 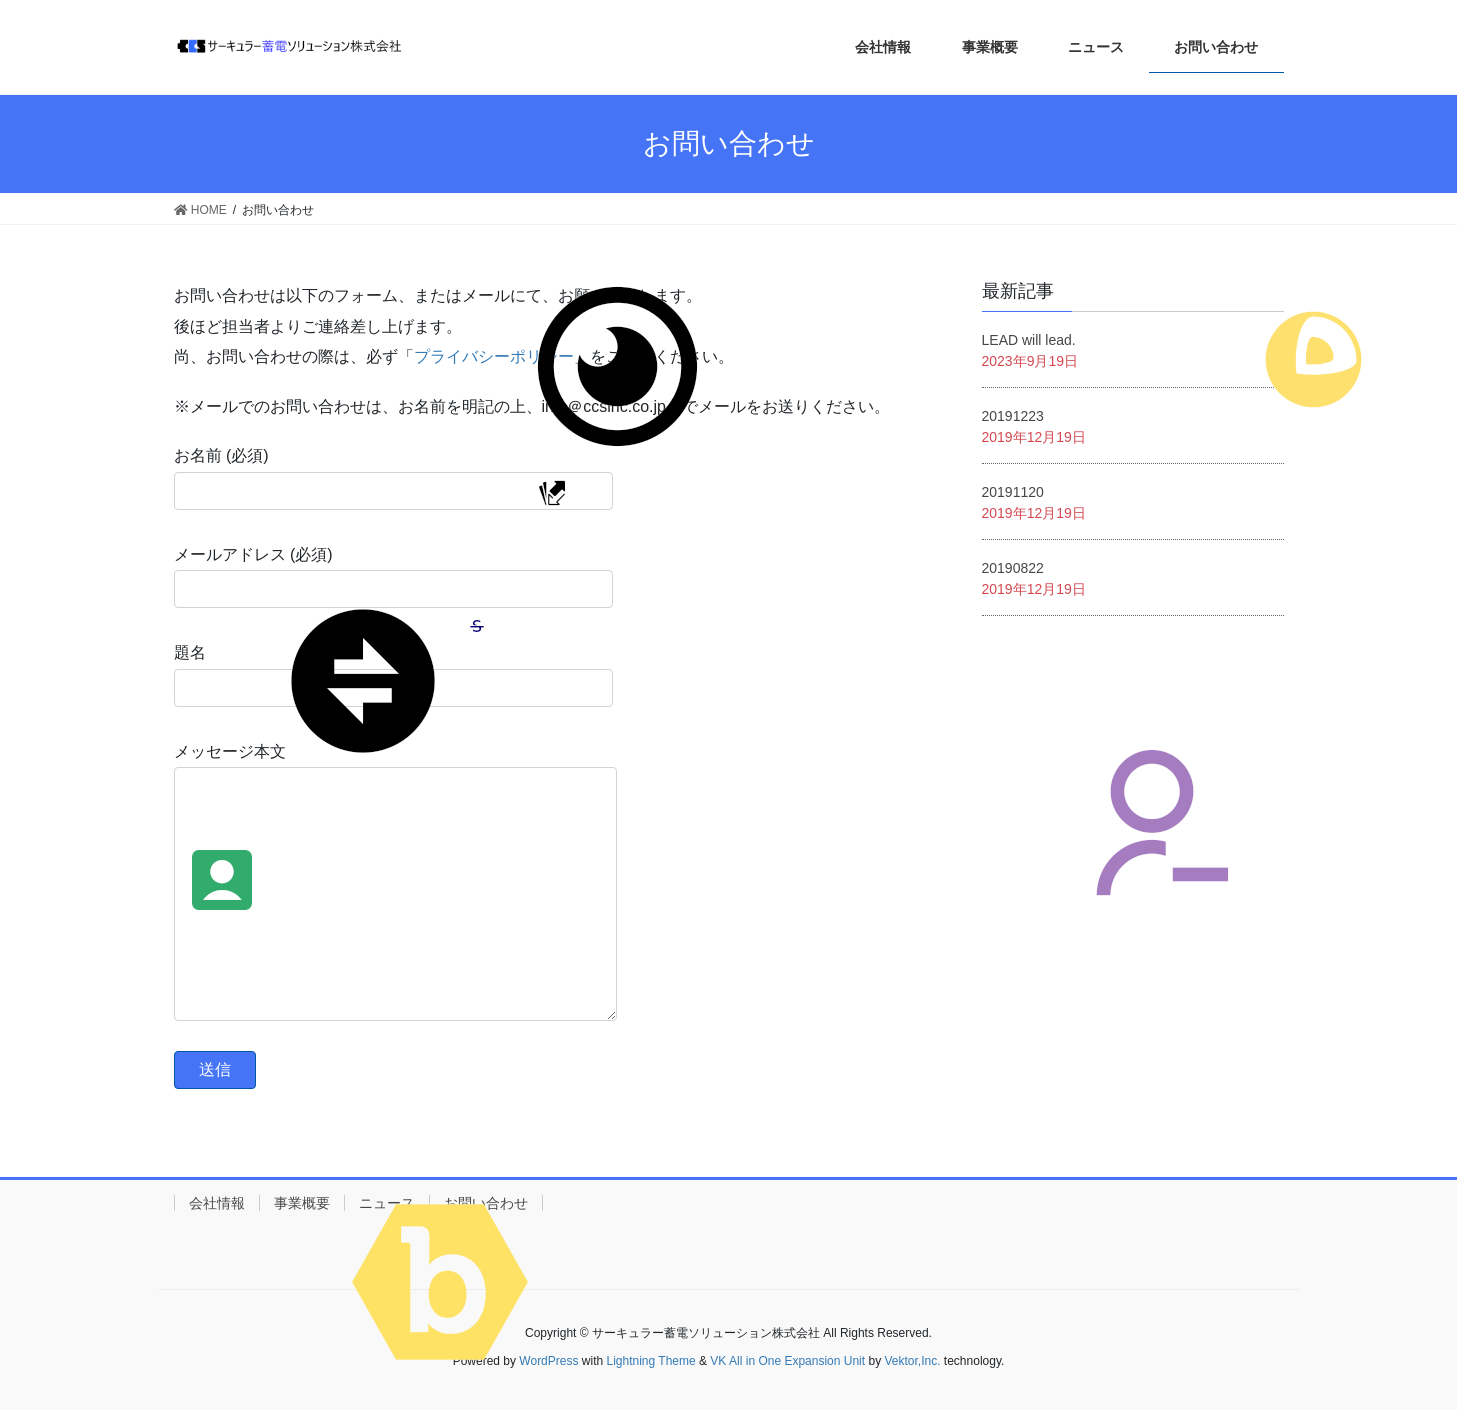 What do you see at coordinates (1313, 359) in the screenshot?
I see `CoreOS logo` at bounding box center [1313, 359].